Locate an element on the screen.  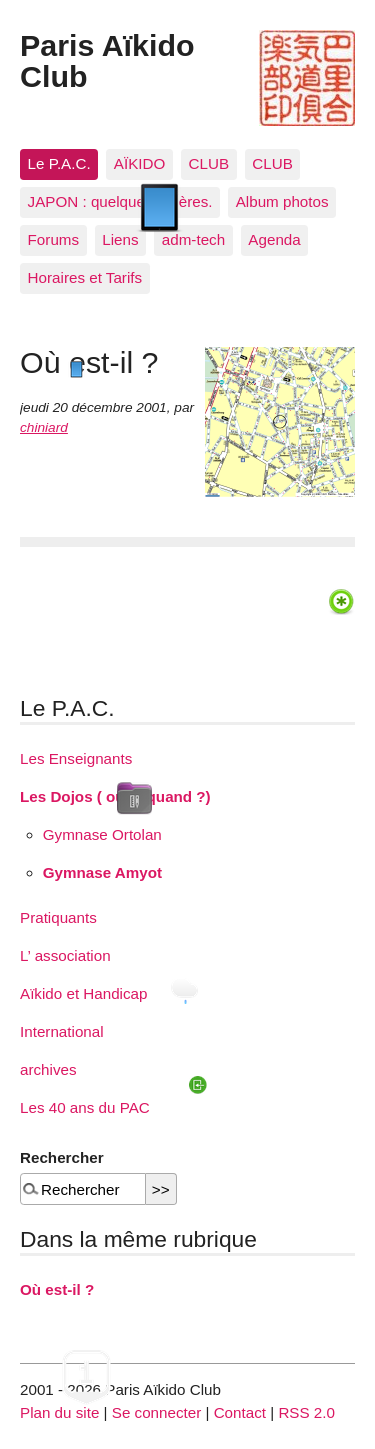
log out of your account is located at coordinates (198, 1085).